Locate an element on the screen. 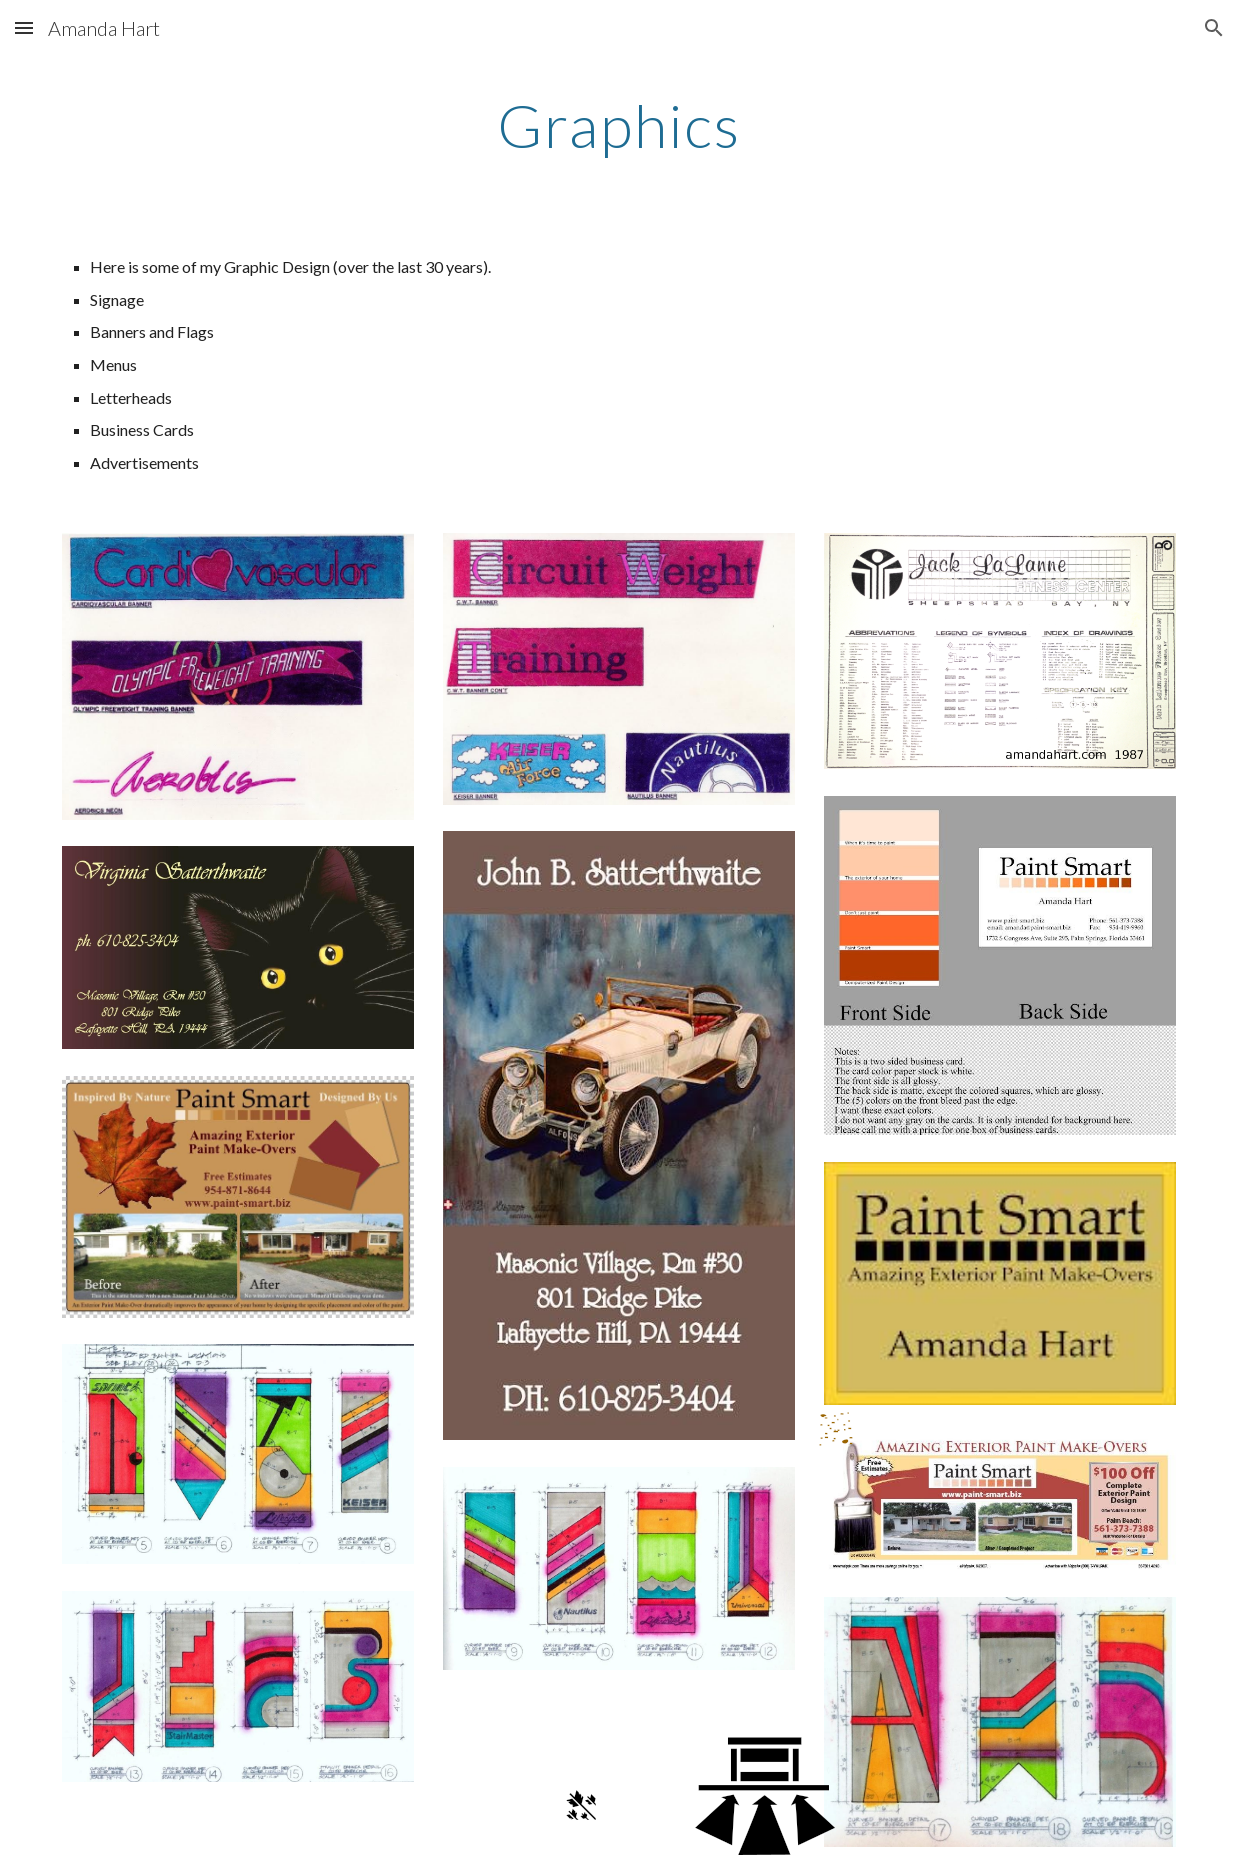  launch multiple projectiles or arrows is located at coordinates (581, 1805).